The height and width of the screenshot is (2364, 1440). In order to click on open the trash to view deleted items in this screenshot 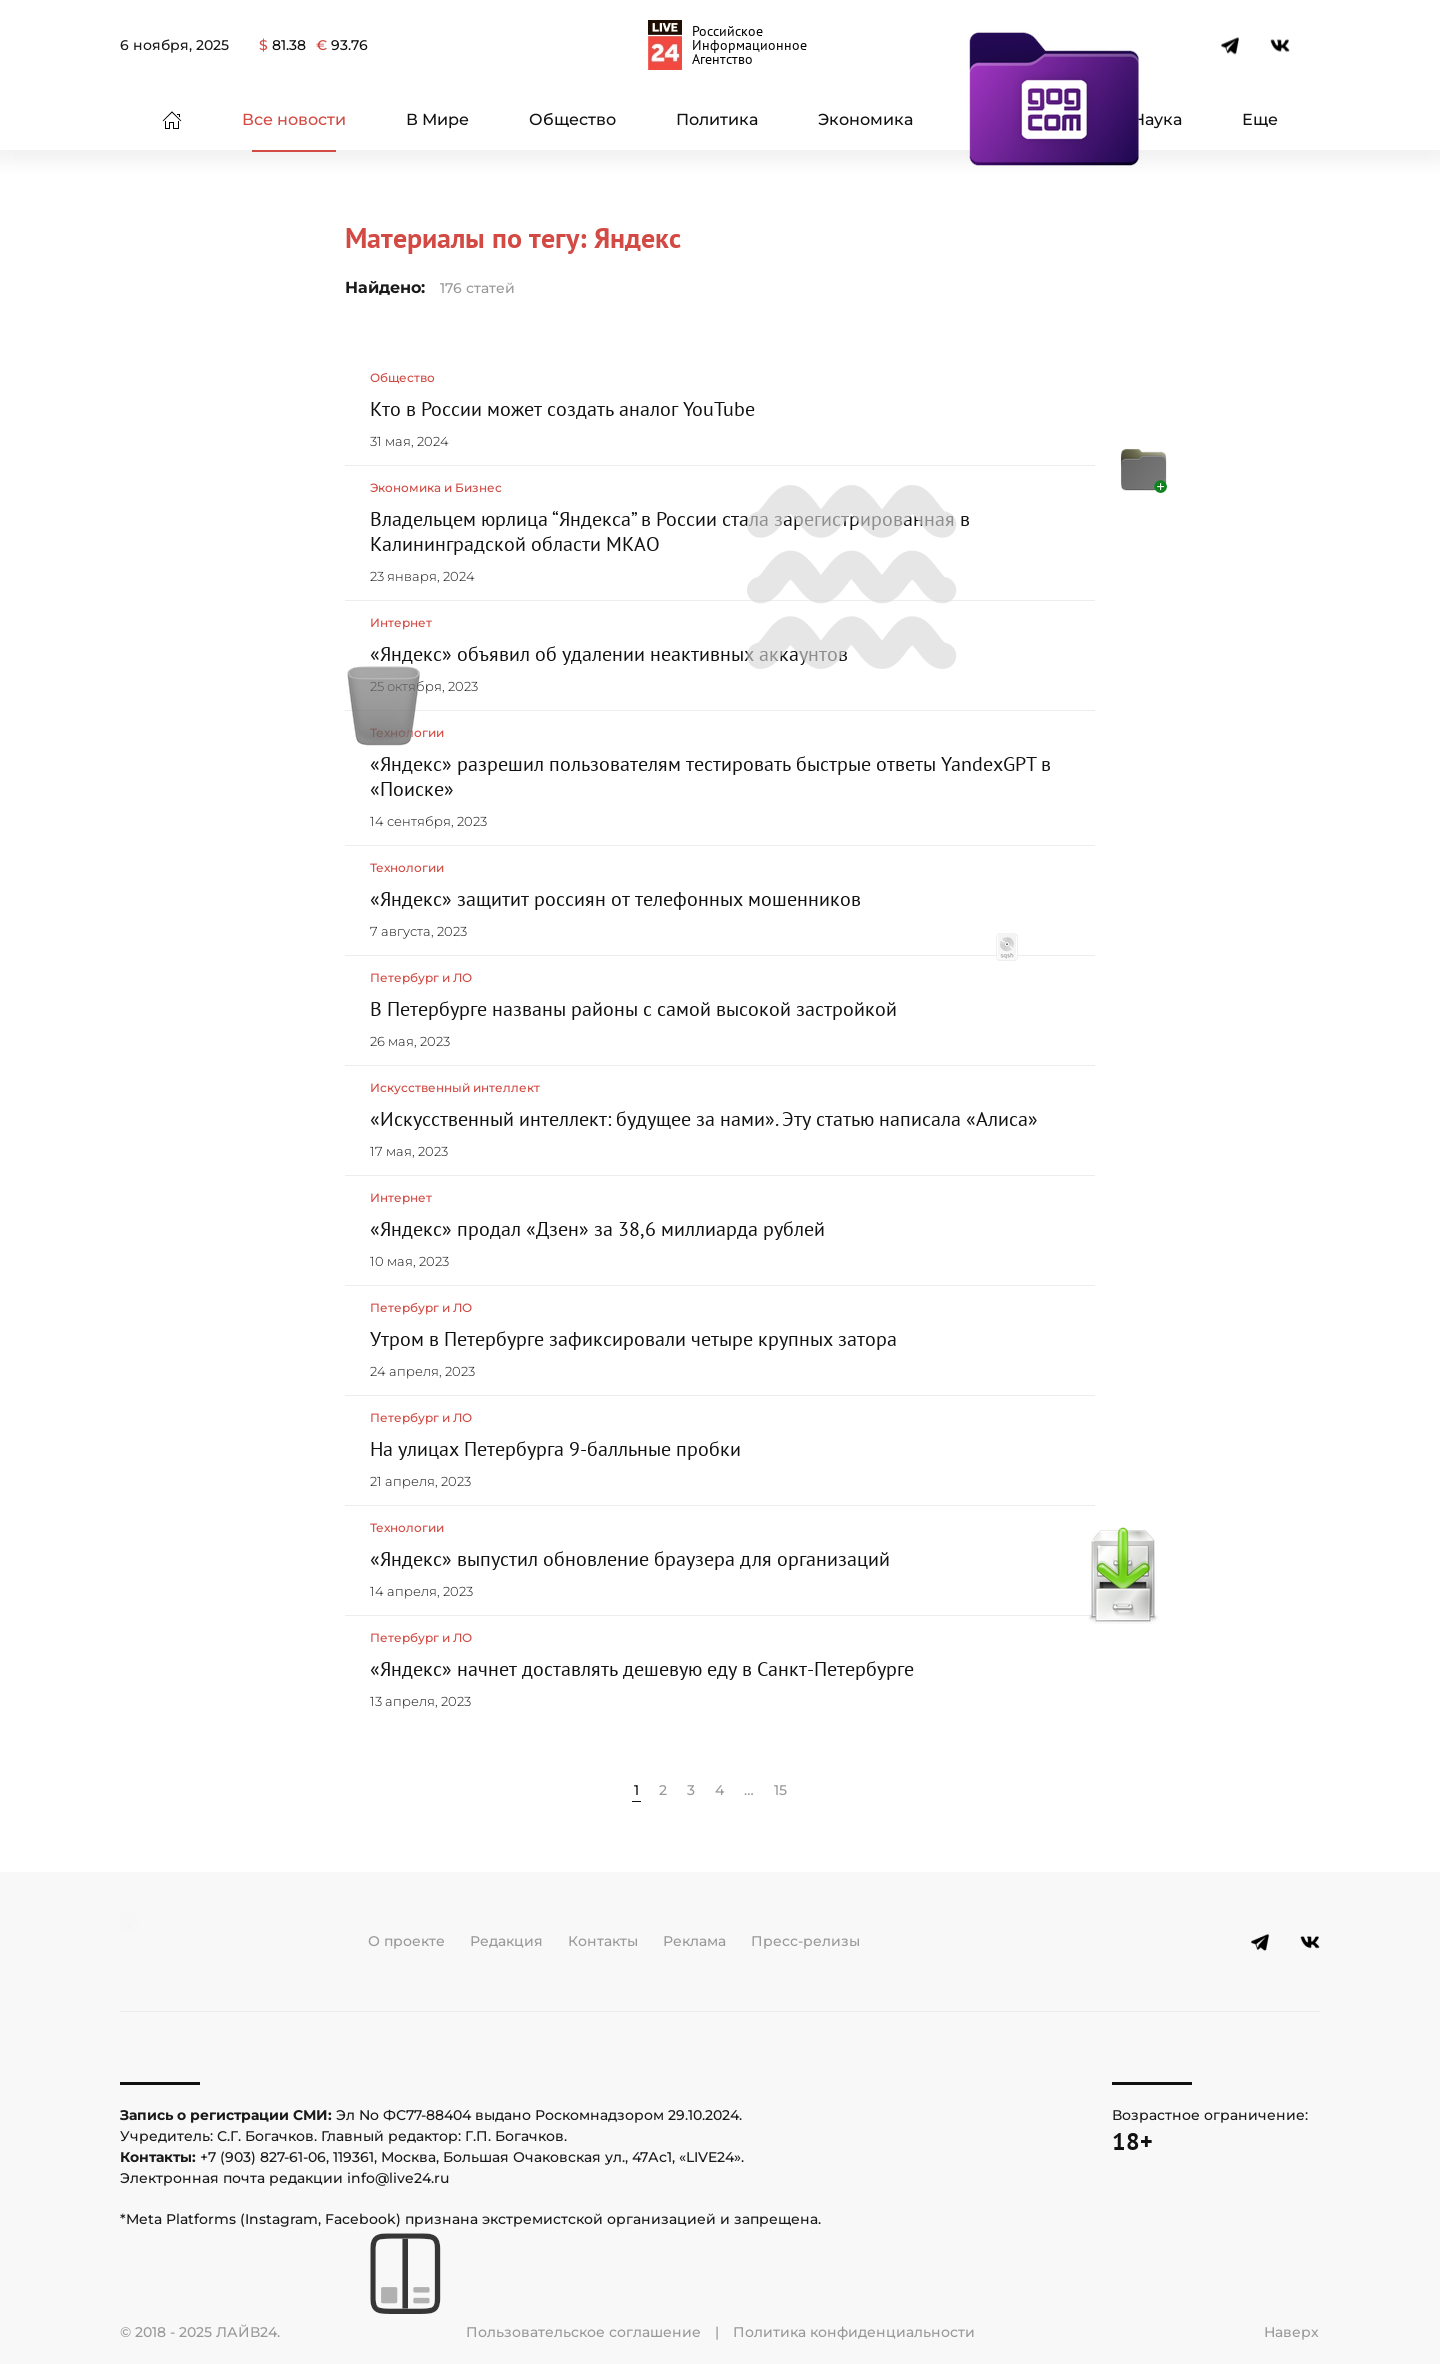, I will do `click(383, 704)`.